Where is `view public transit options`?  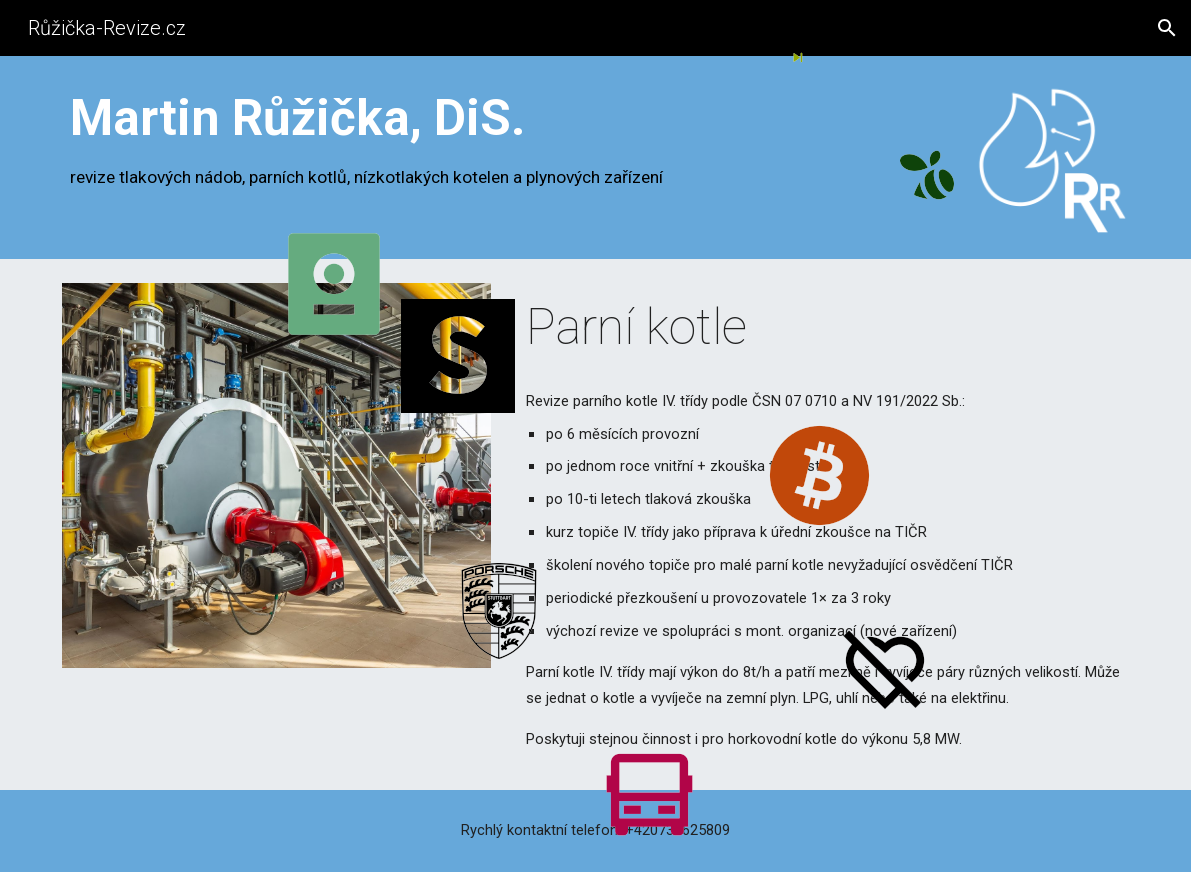
view public transit options is located at coordinates (649, 792).